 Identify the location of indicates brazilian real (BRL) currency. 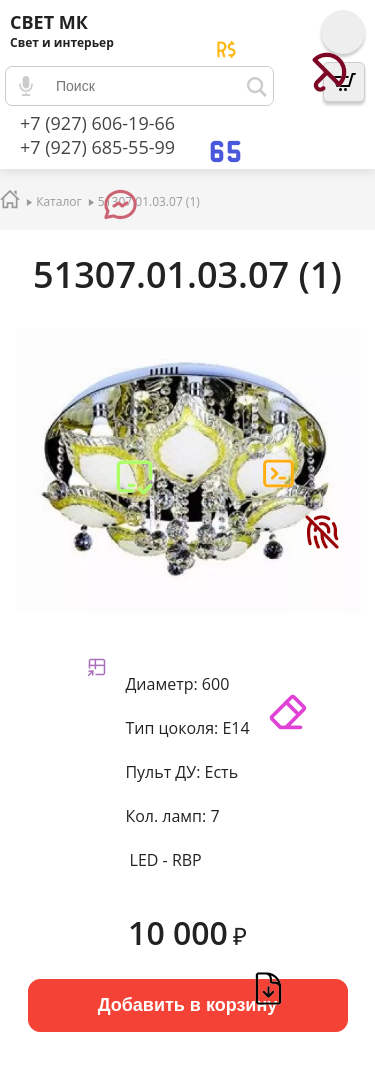
(226, 49).